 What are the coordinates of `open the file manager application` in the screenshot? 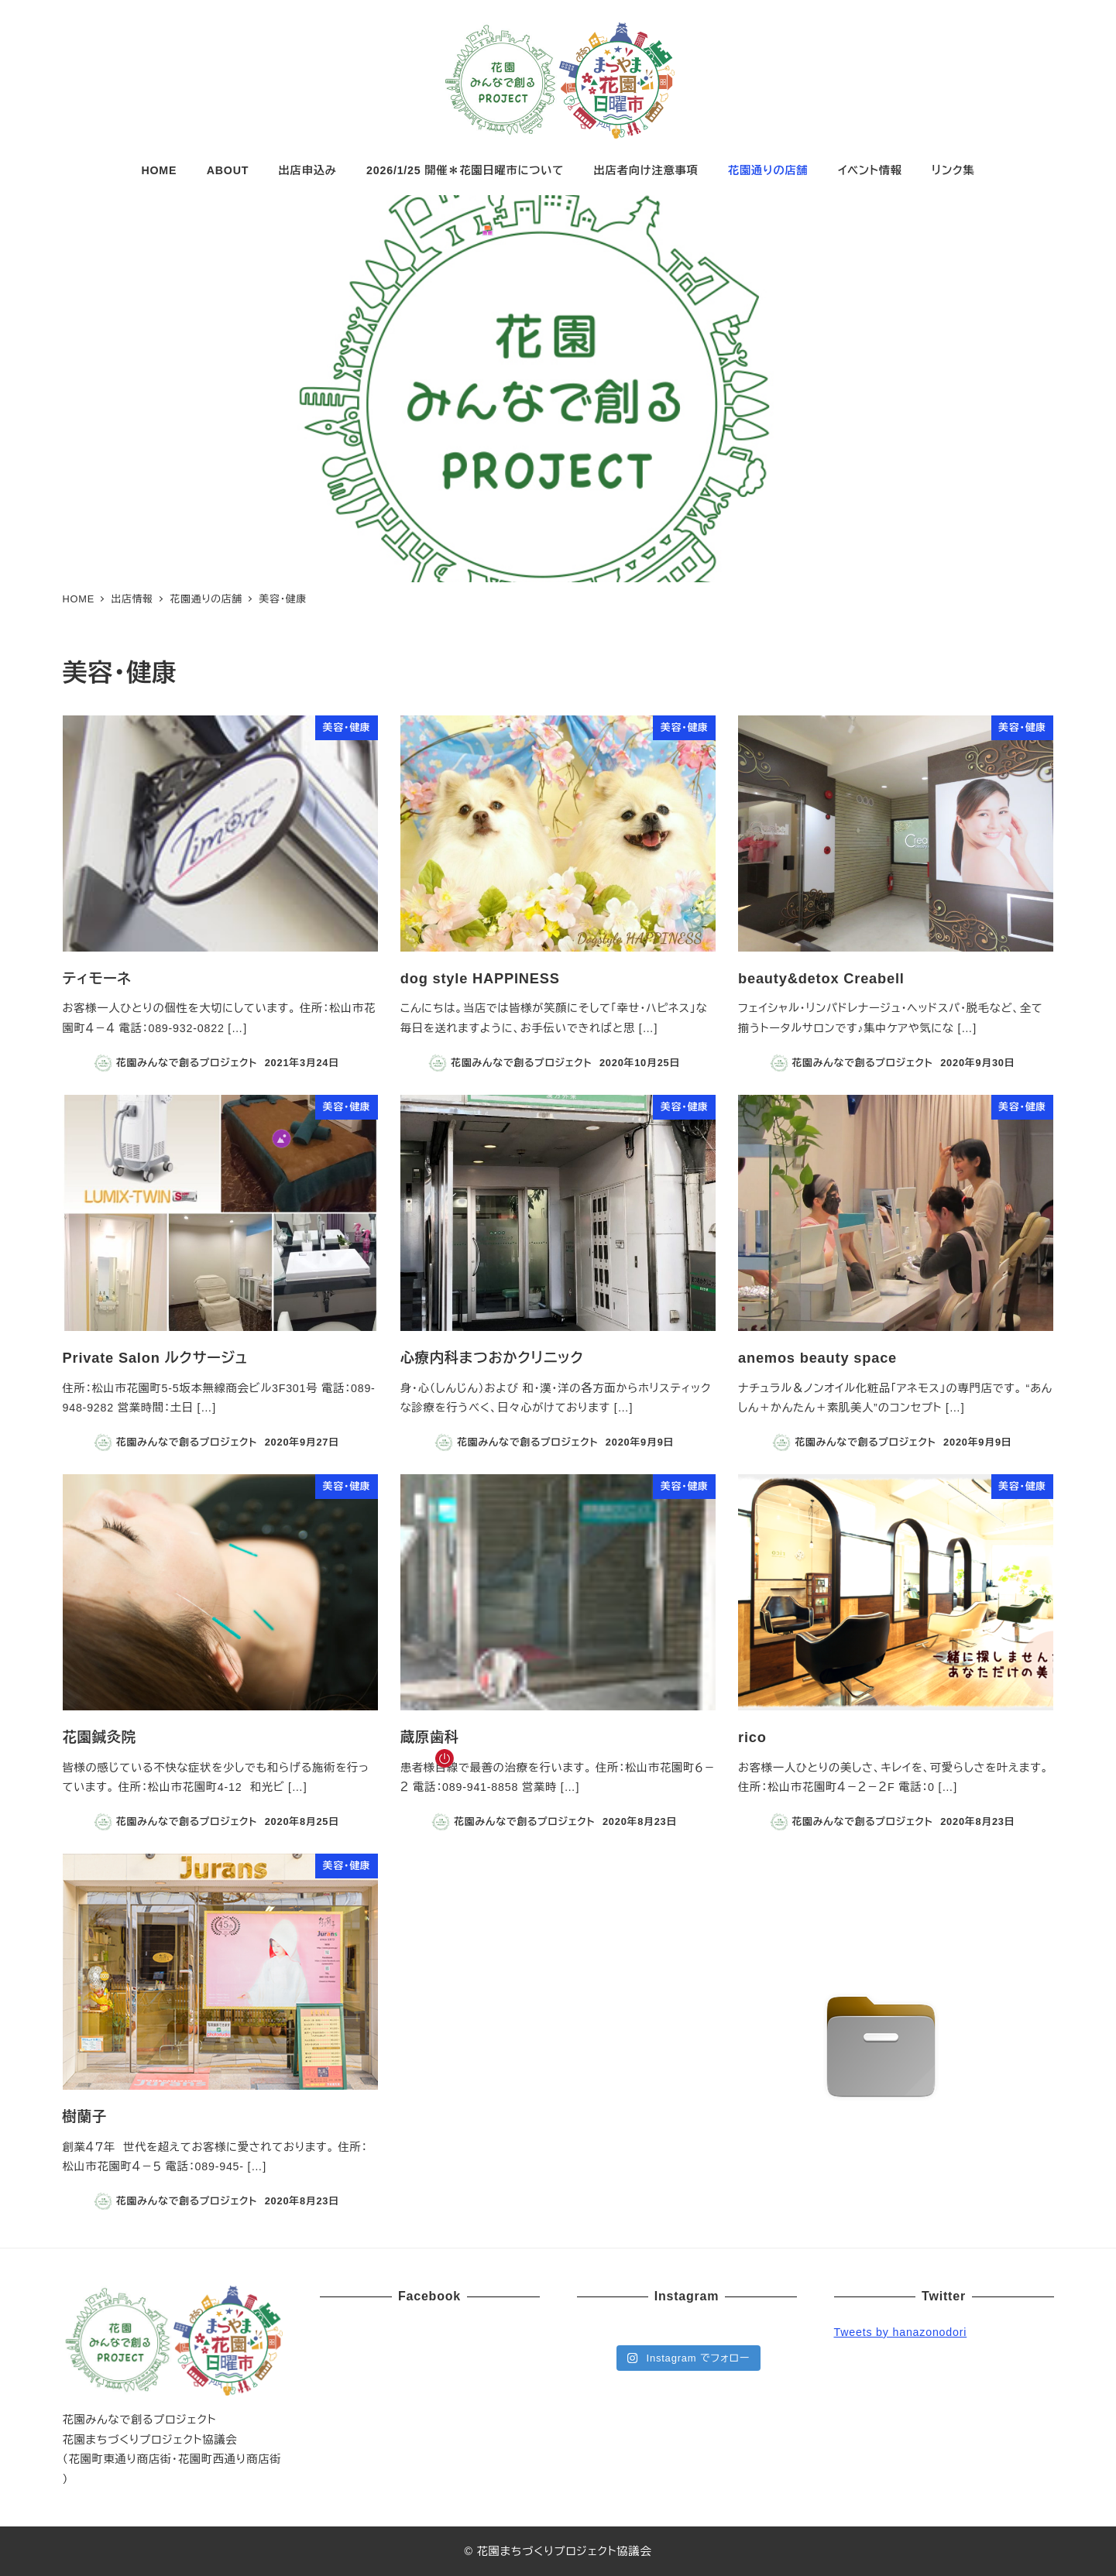 It's located at (881, 2046).